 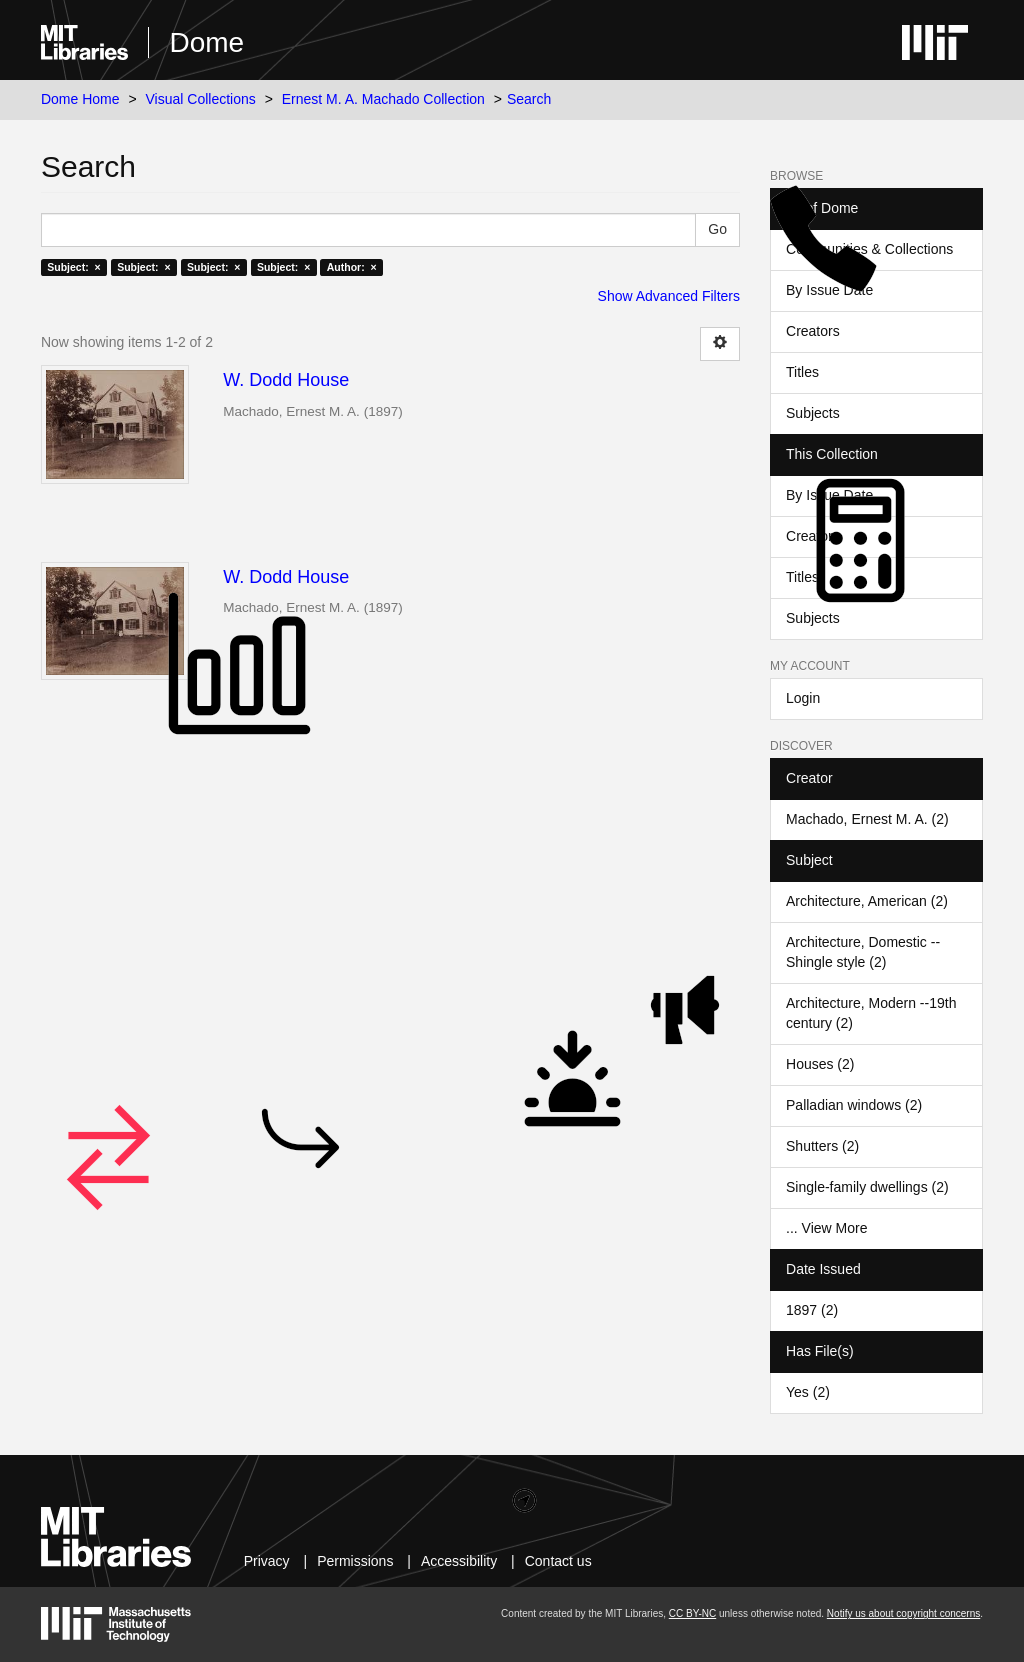 What do you see at coordinates (823, 238) in the screenshot?
I see `make a phone call` at bounding box center [823, 238].